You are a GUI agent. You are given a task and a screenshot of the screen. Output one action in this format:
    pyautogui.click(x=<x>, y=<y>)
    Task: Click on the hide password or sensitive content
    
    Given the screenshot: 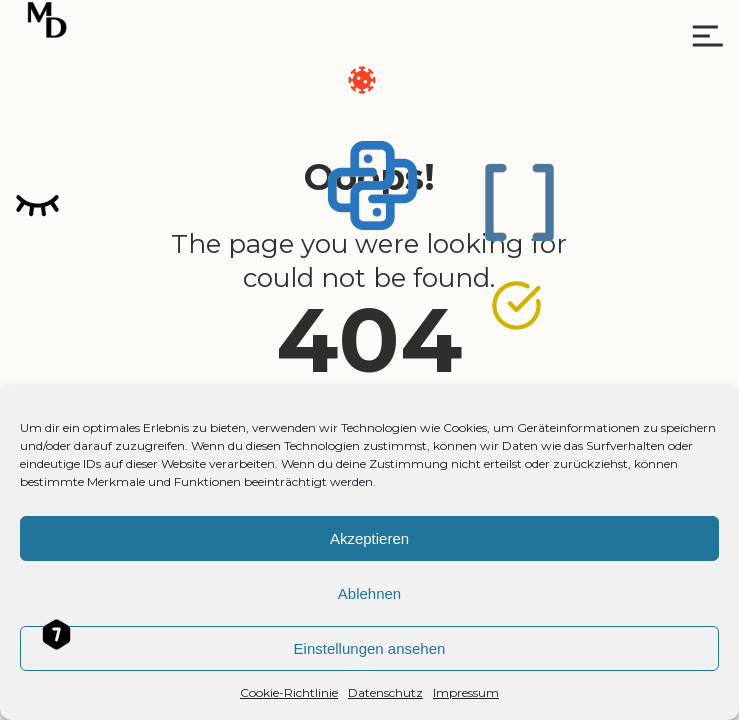 What is the action you would take?
    pyautogui.click(x=37, y=203)
    